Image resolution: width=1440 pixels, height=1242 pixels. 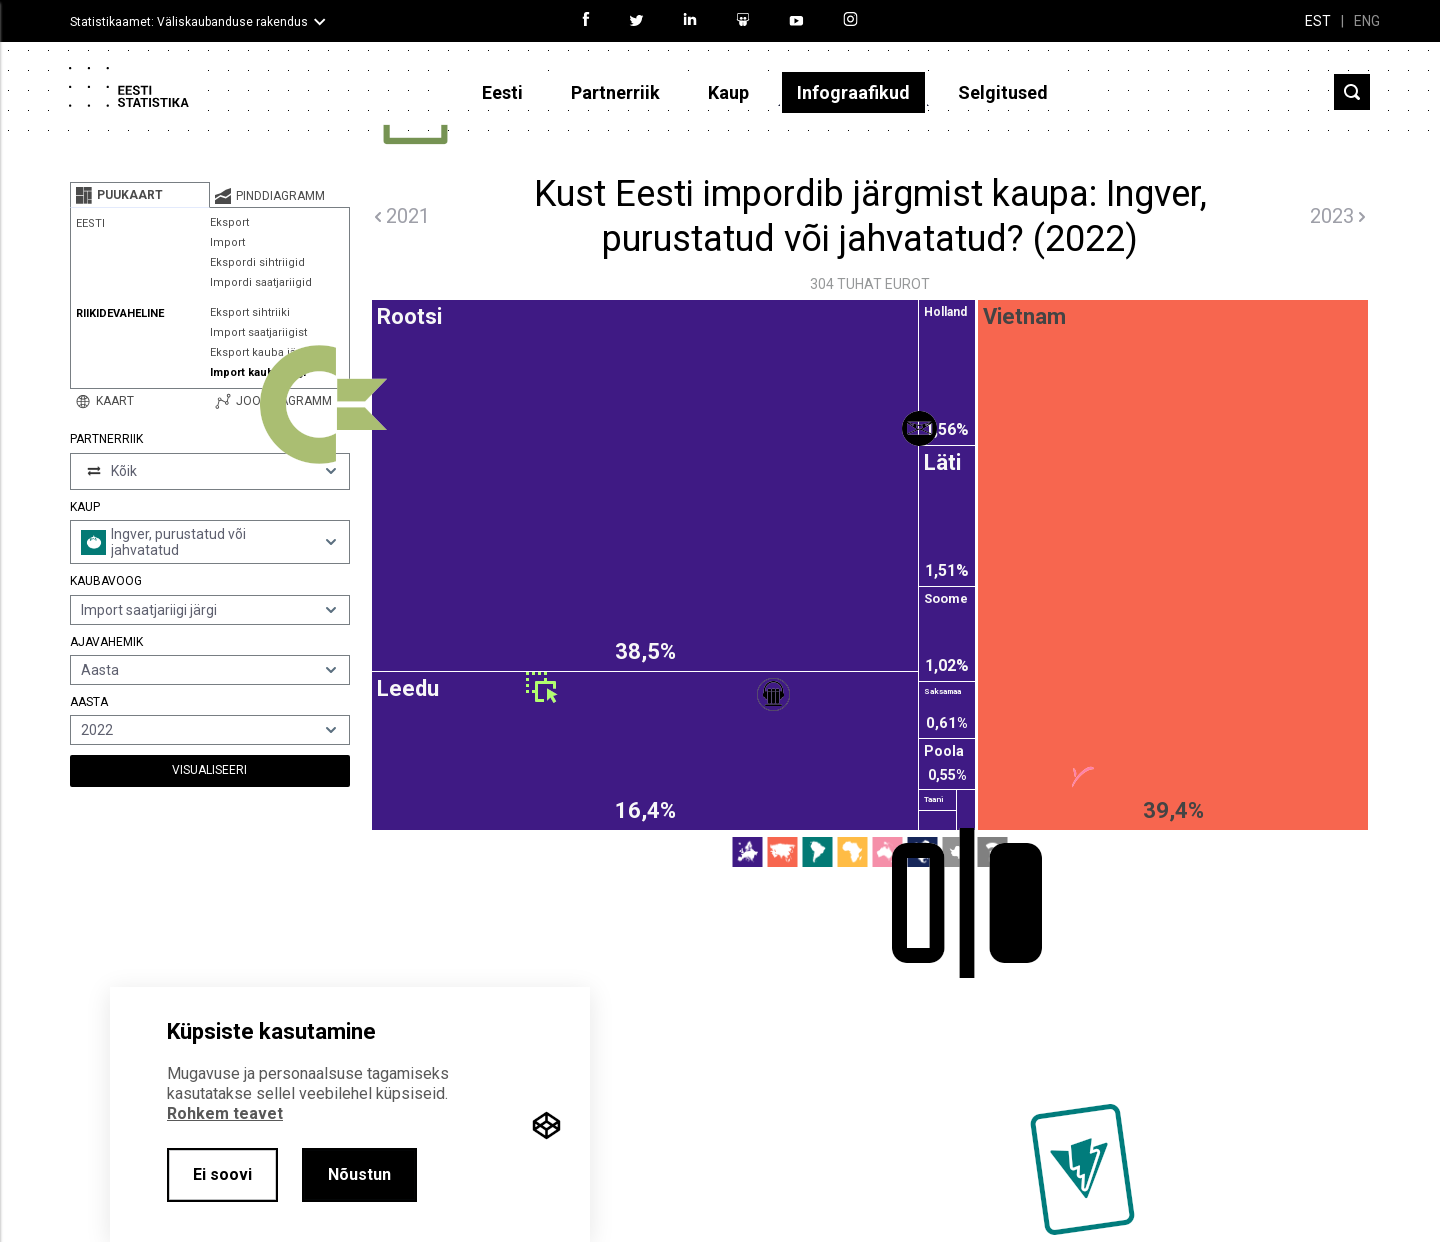 I want to click on open invoice ninja app, so click(x=919, y=428).